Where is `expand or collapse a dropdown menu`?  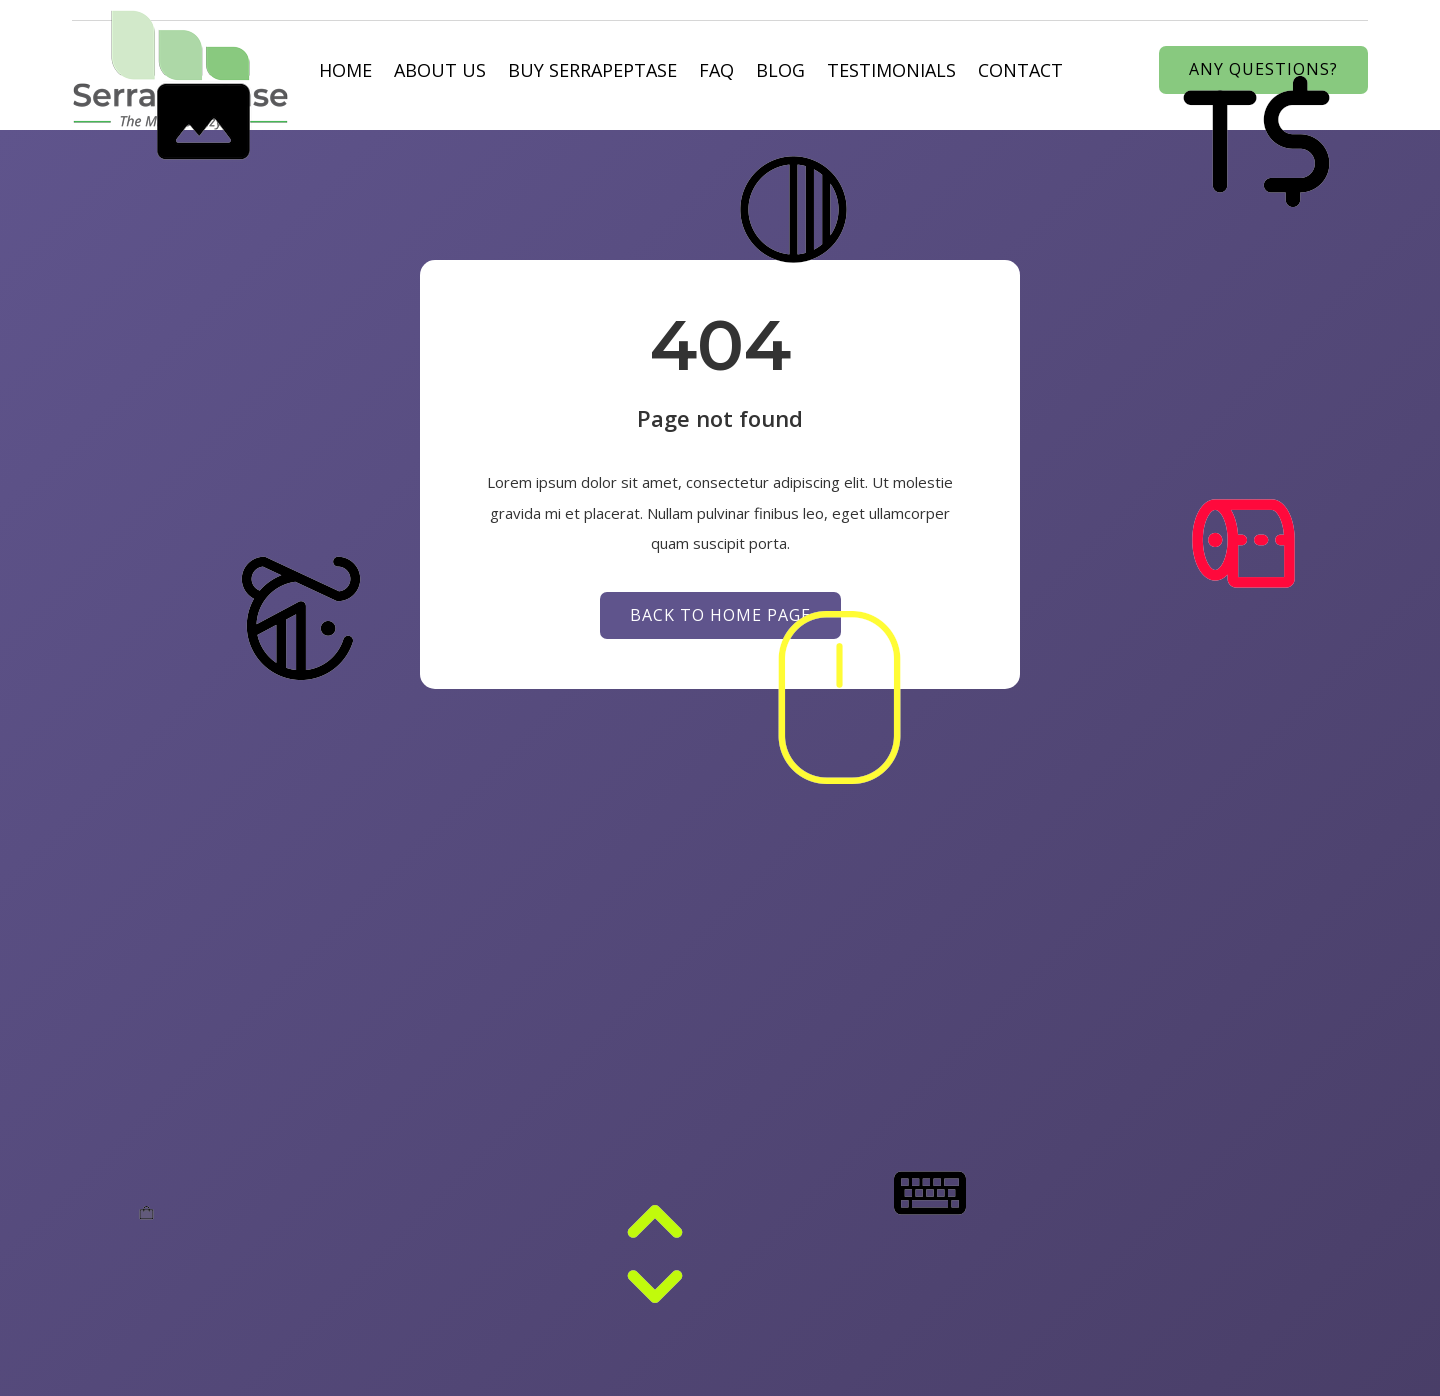 expand or collapse a dropdown menu is located at coordinates (655, 1254).